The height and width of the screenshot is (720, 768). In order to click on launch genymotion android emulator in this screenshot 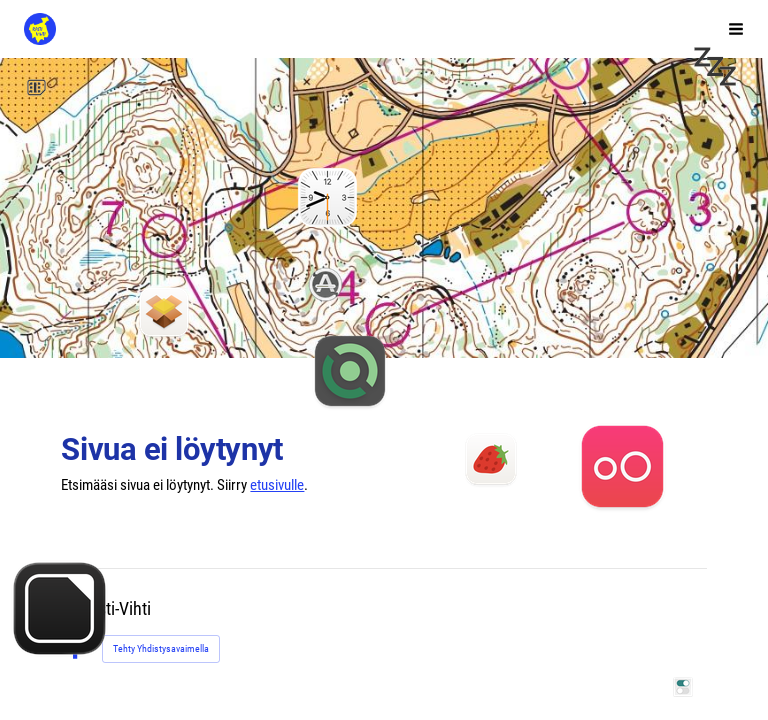, I will do `click(622, 466)`.